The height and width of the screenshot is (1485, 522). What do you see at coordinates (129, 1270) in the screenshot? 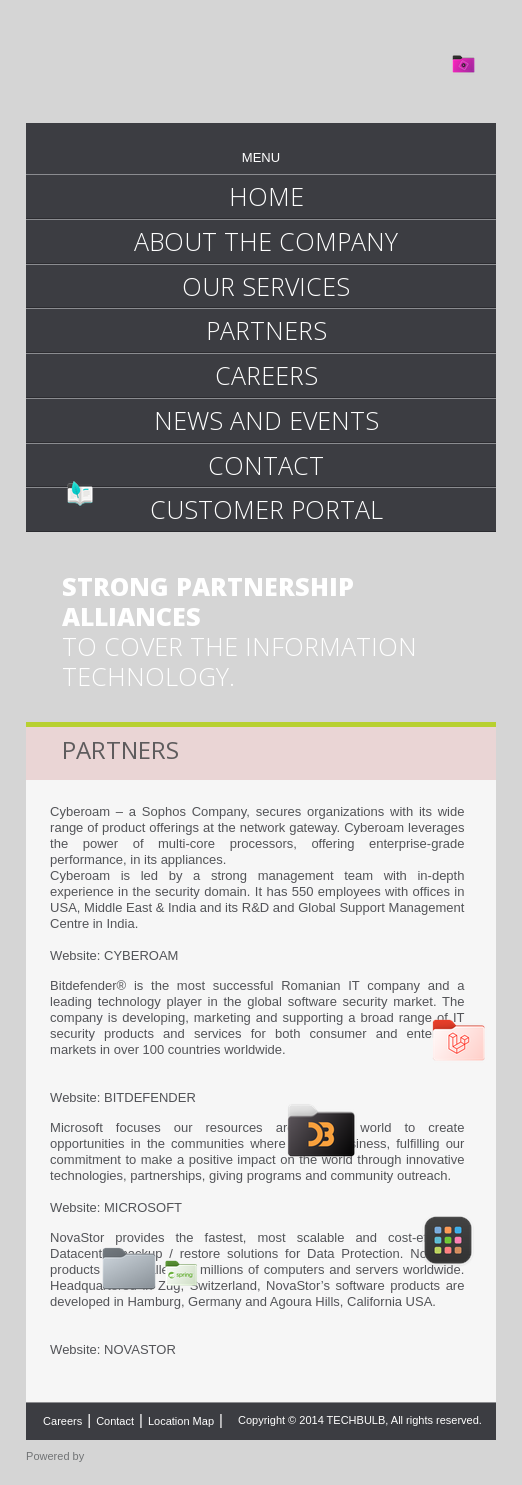
I see `open a folder to view its contents` at bounding box center [129, 1270].